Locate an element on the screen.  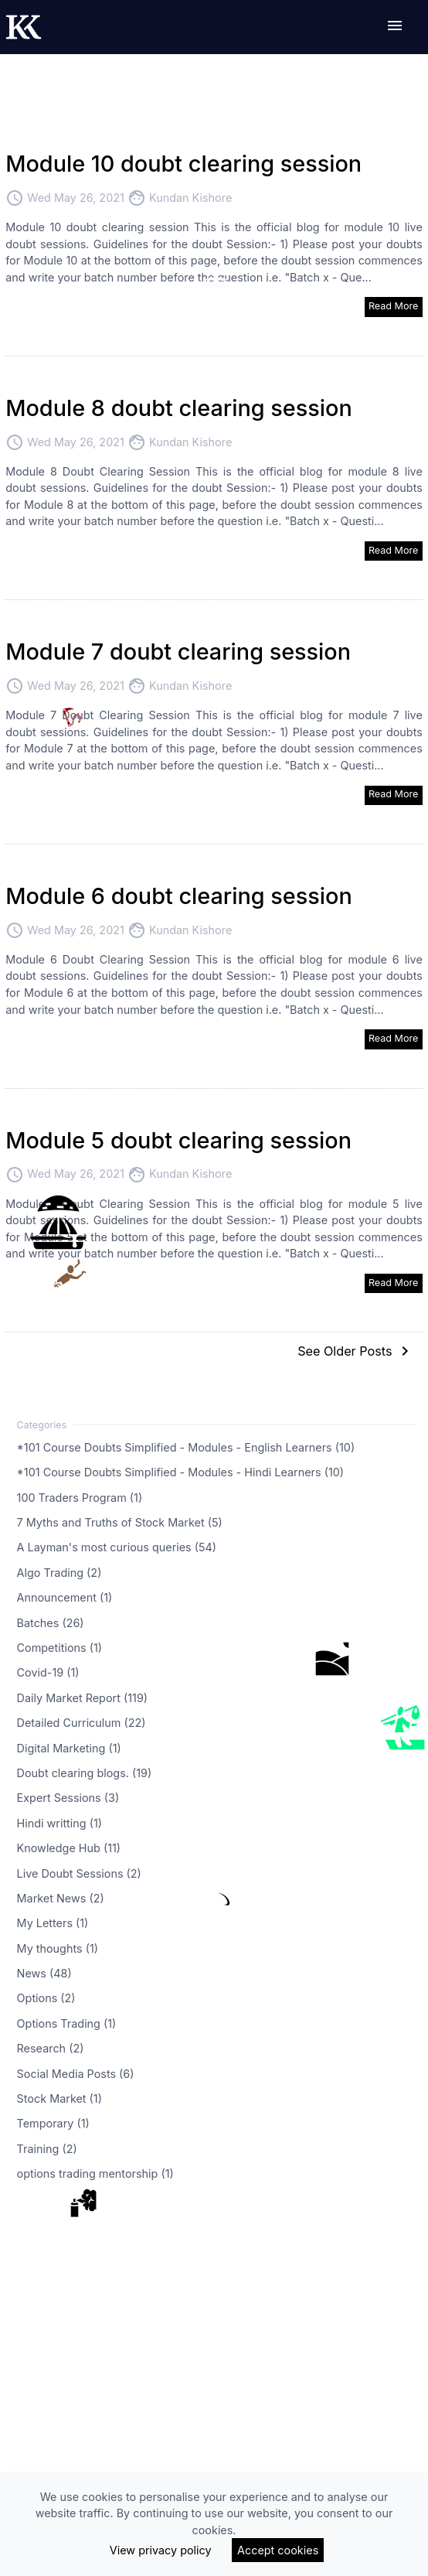
perform a quick attack or slash action is located at coordinates (223, 1899).